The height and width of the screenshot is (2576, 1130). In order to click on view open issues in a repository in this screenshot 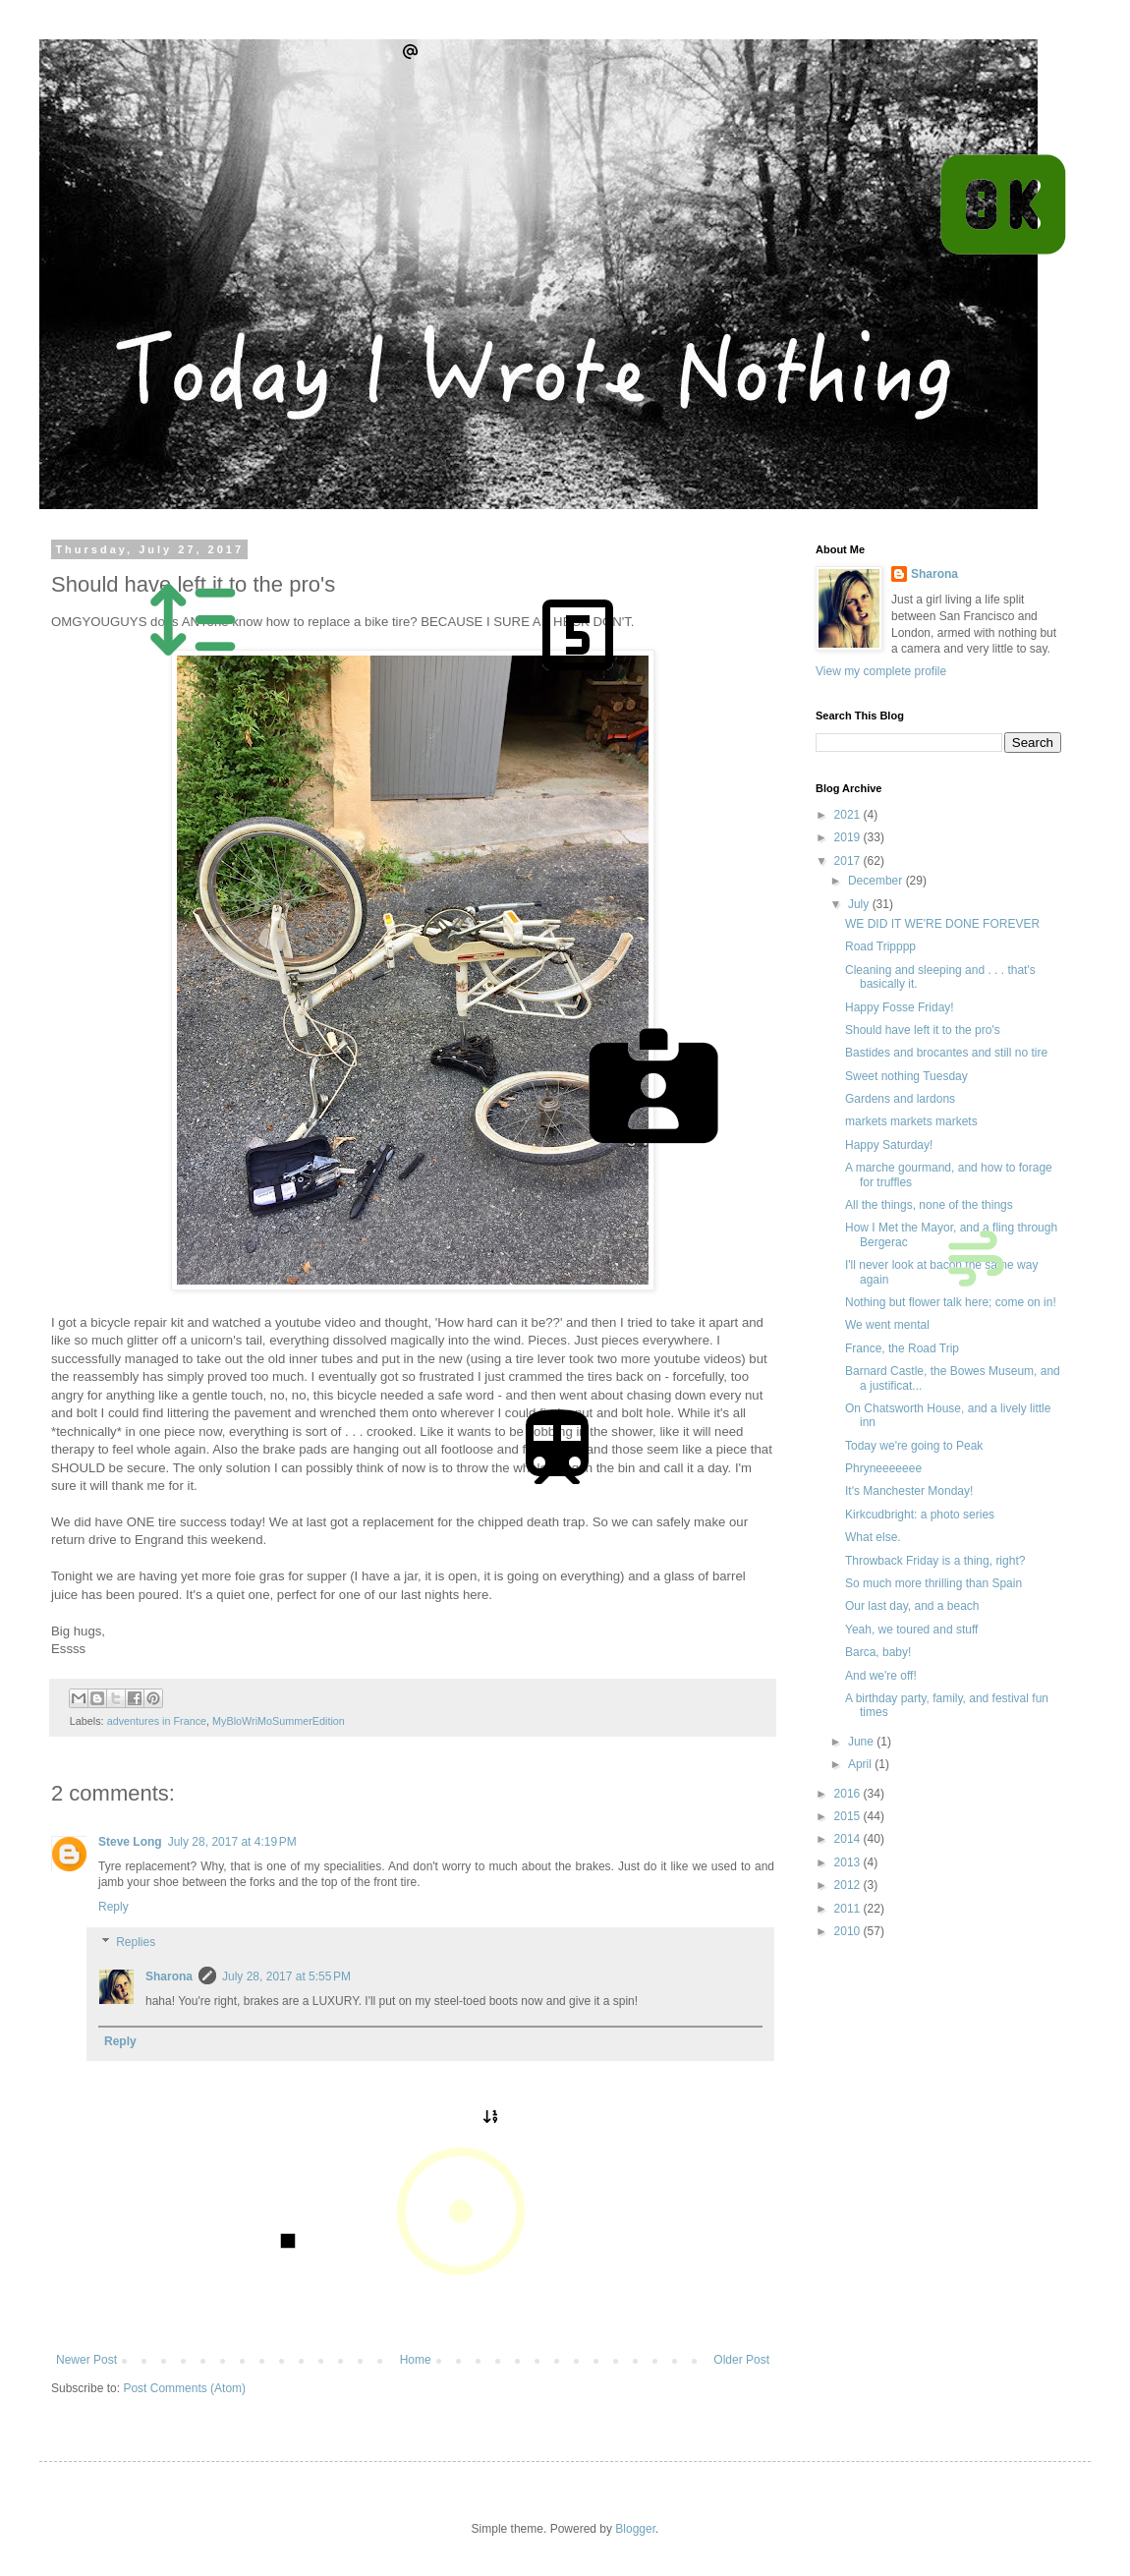, I will do `click(461, 2211)`.